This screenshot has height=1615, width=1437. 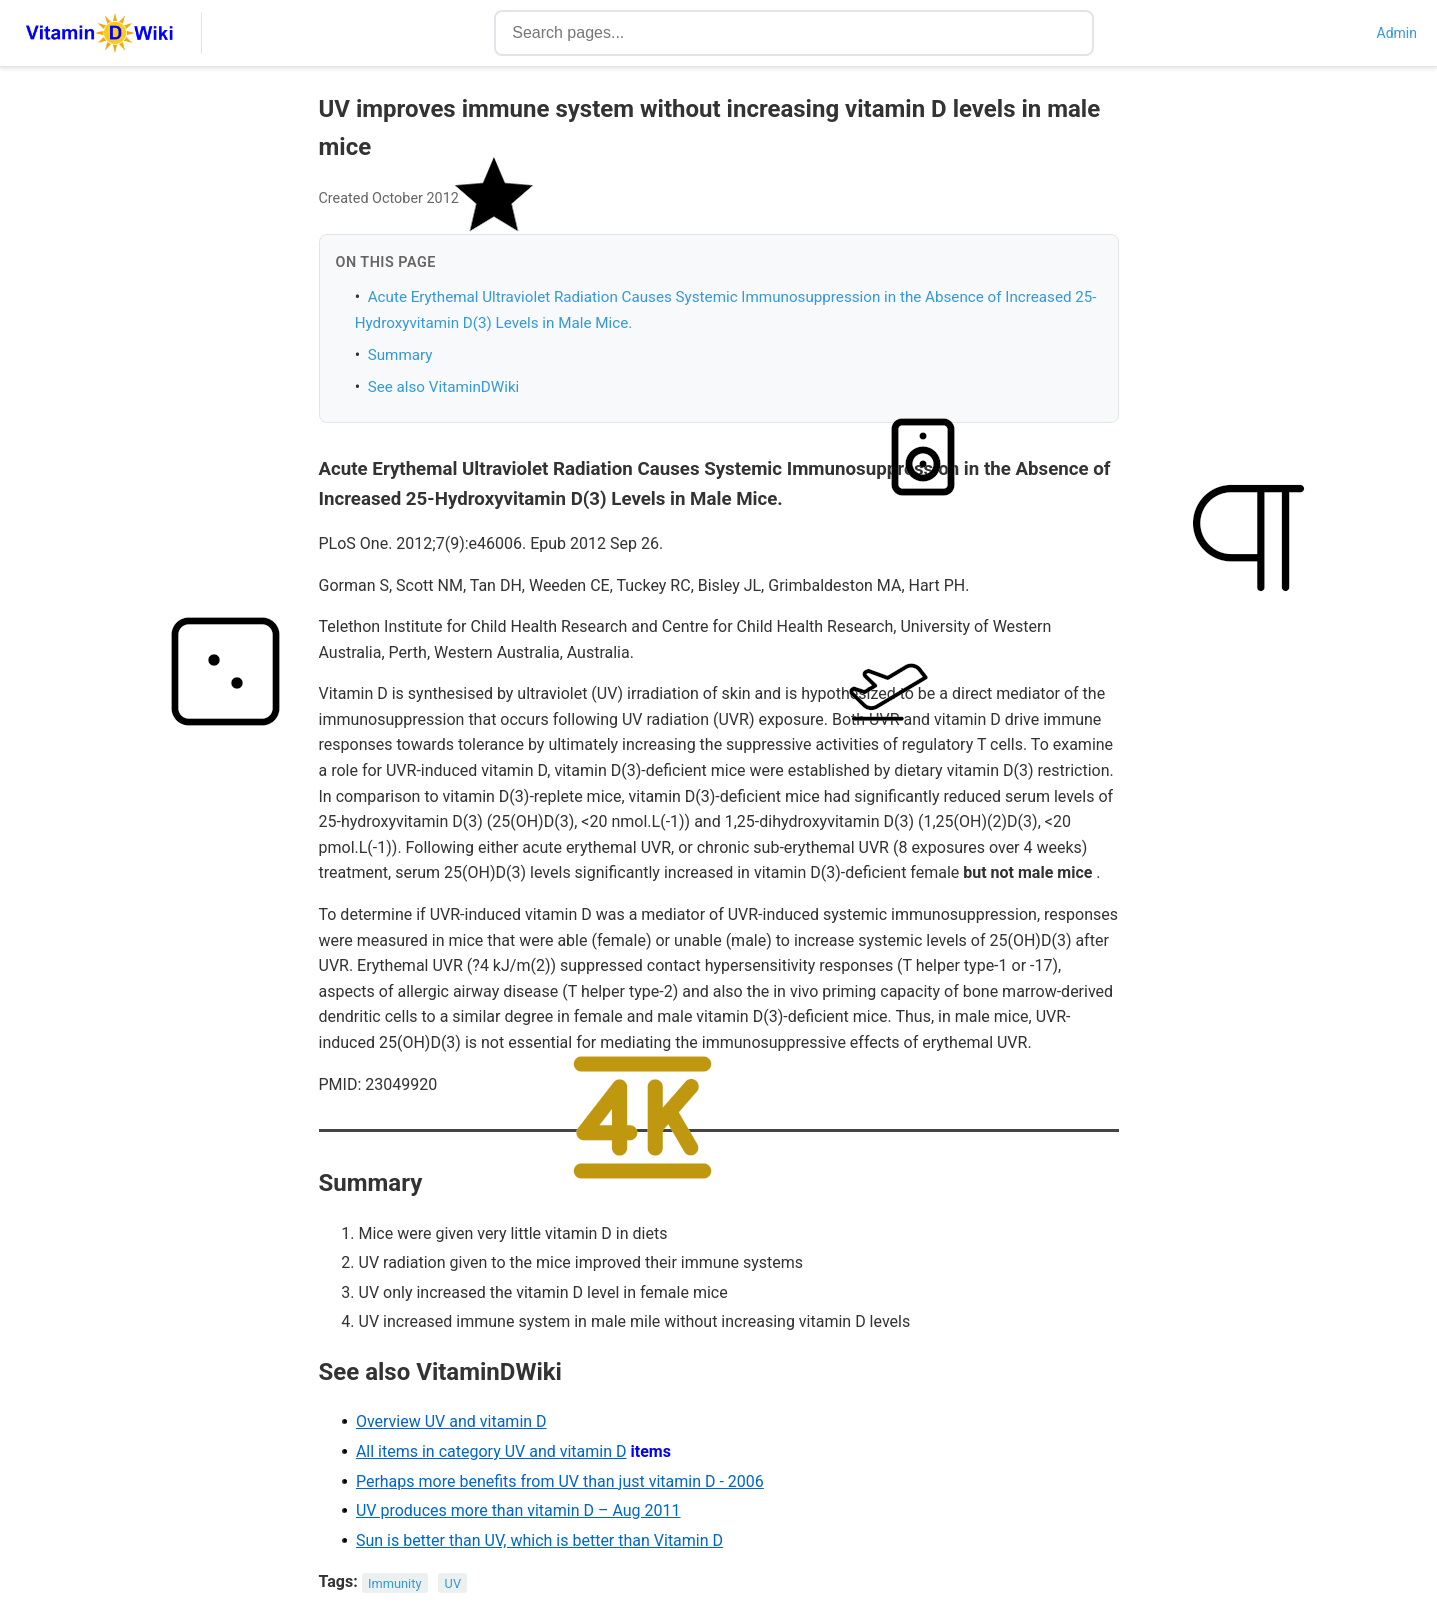 What do you see at coordinates (225, 671) in the screenshot?
I see `roll dice or generate random number` at bounding box center [225, 671].